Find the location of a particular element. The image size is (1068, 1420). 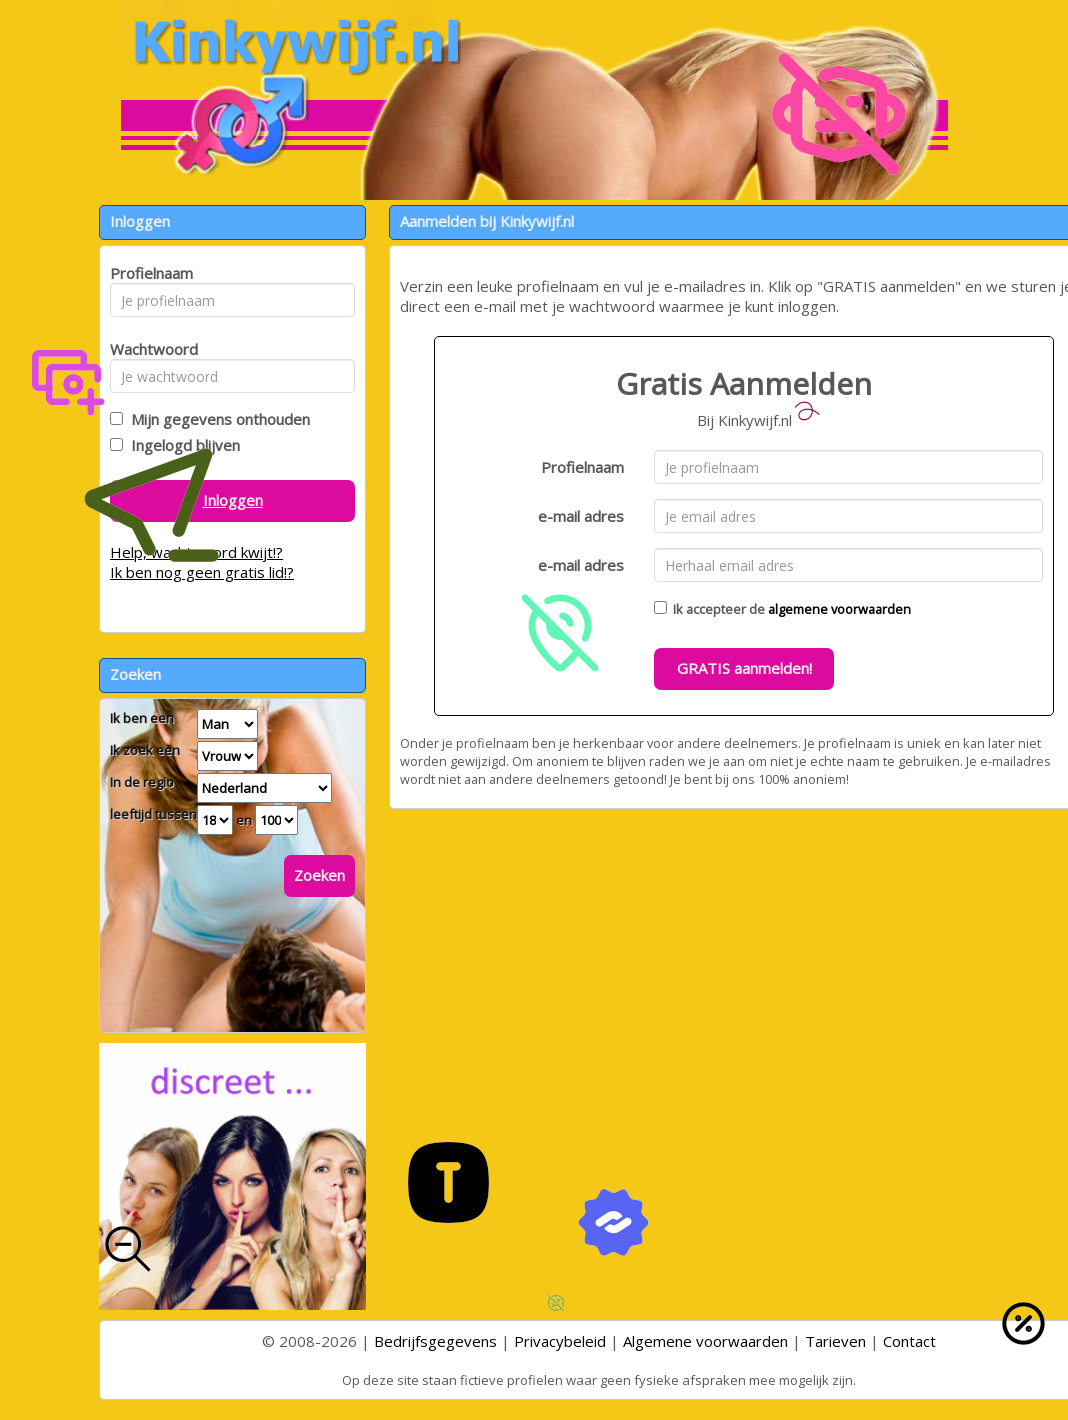

text formatting or typography tool is located at coordinates (448, 1182).